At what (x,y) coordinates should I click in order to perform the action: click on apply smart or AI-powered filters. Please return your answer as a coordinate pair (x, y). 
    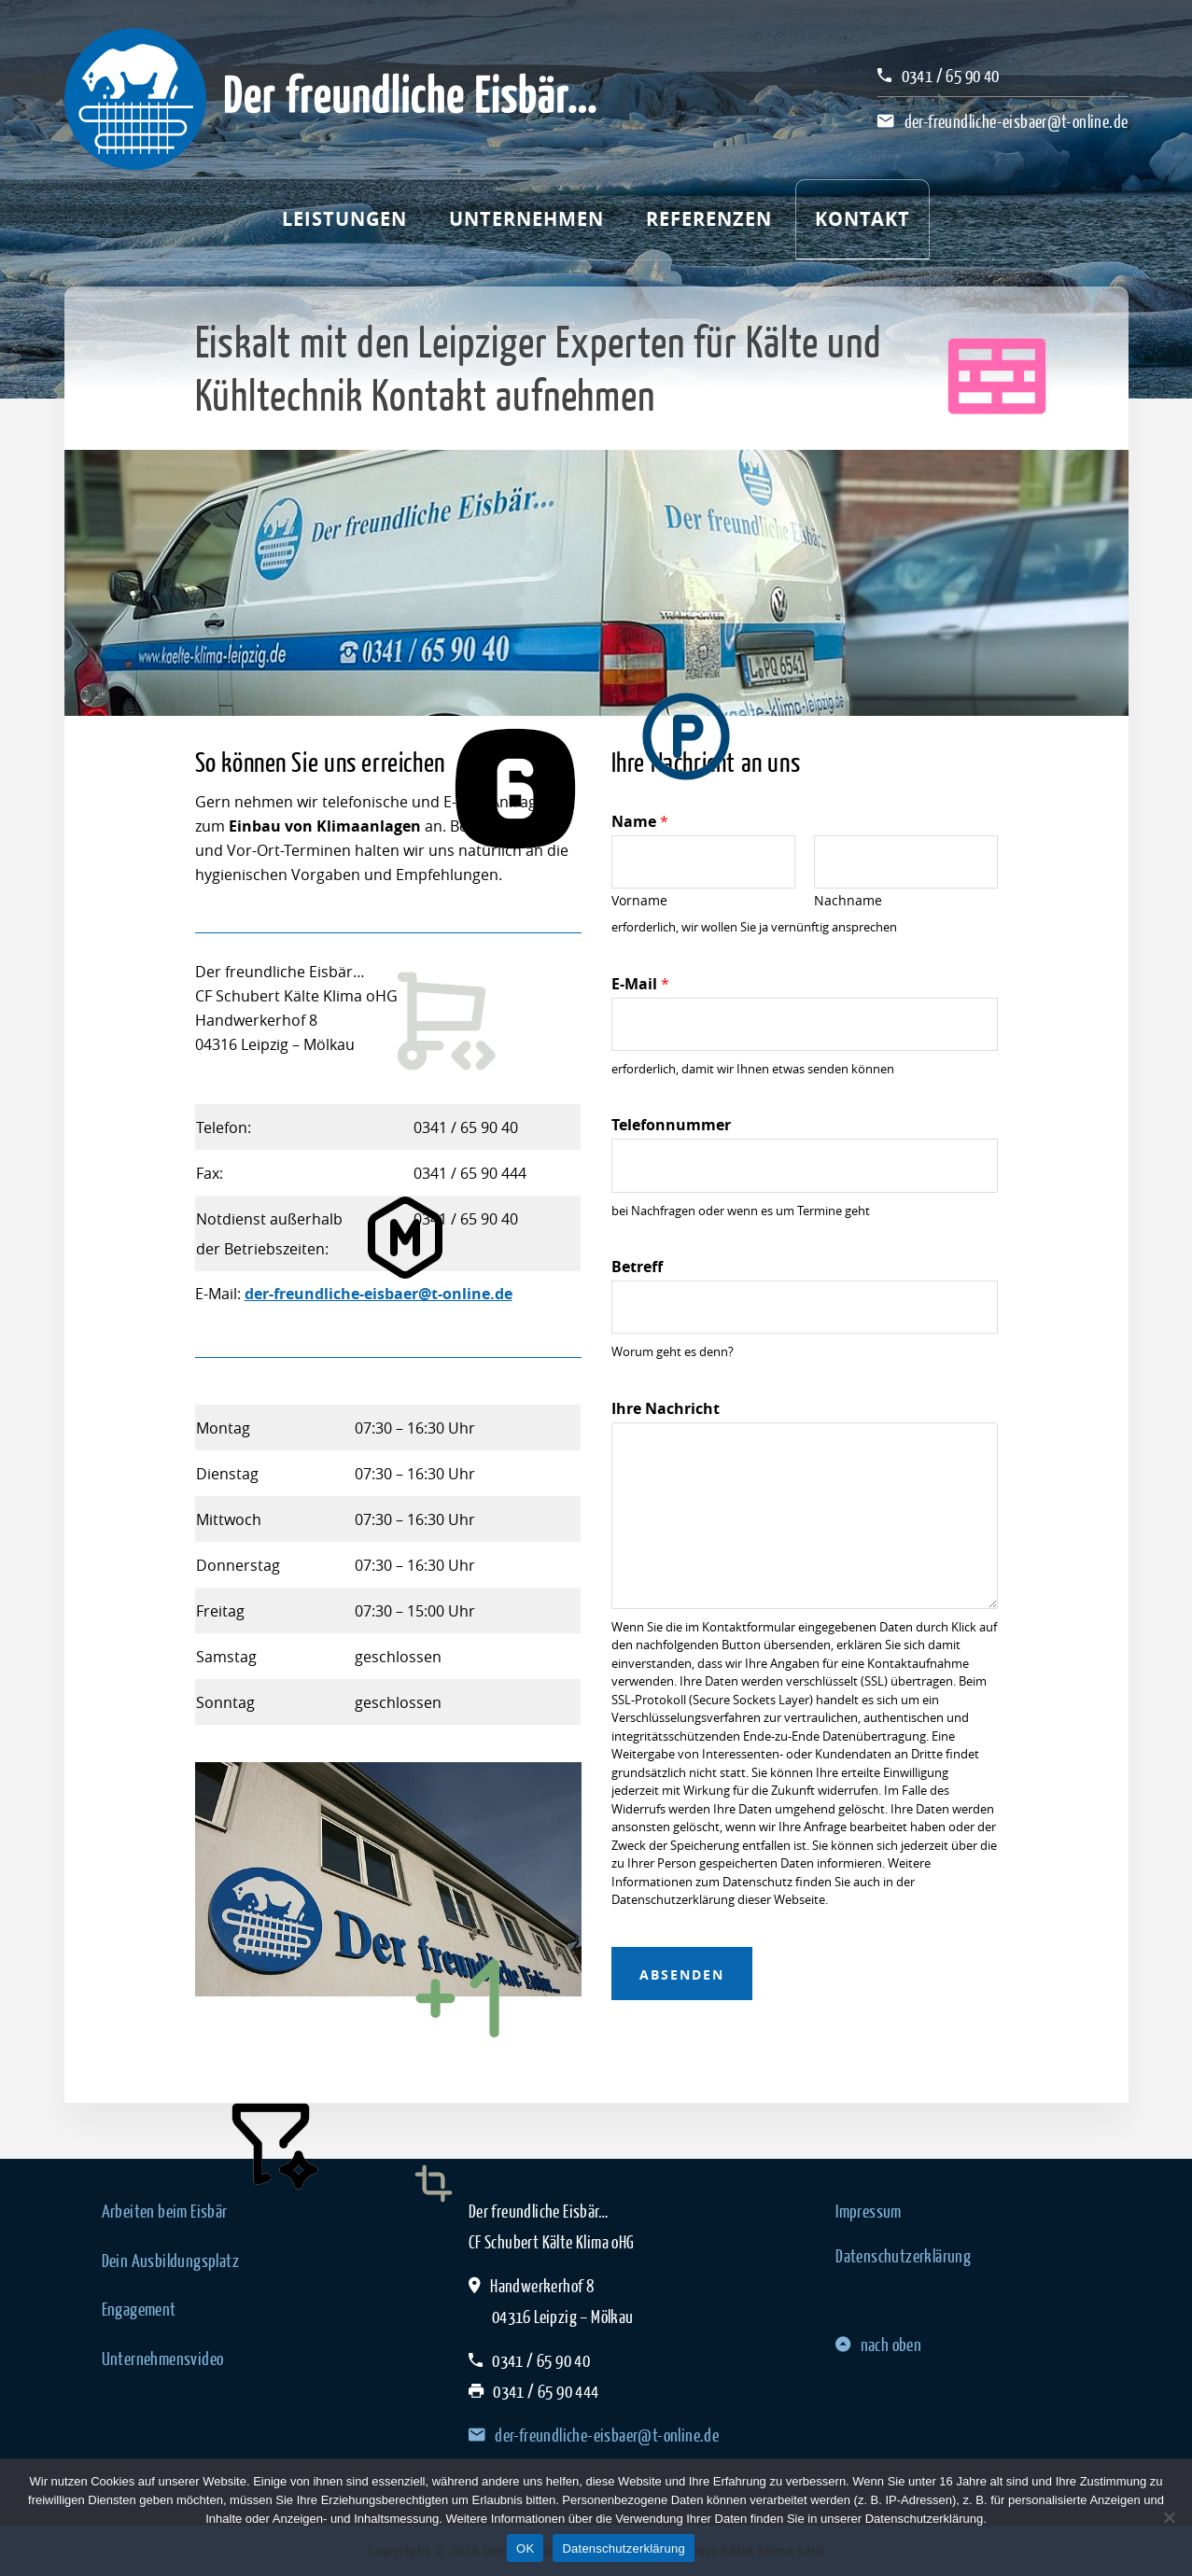
    Looking at the image, I should click on (271, 2142).